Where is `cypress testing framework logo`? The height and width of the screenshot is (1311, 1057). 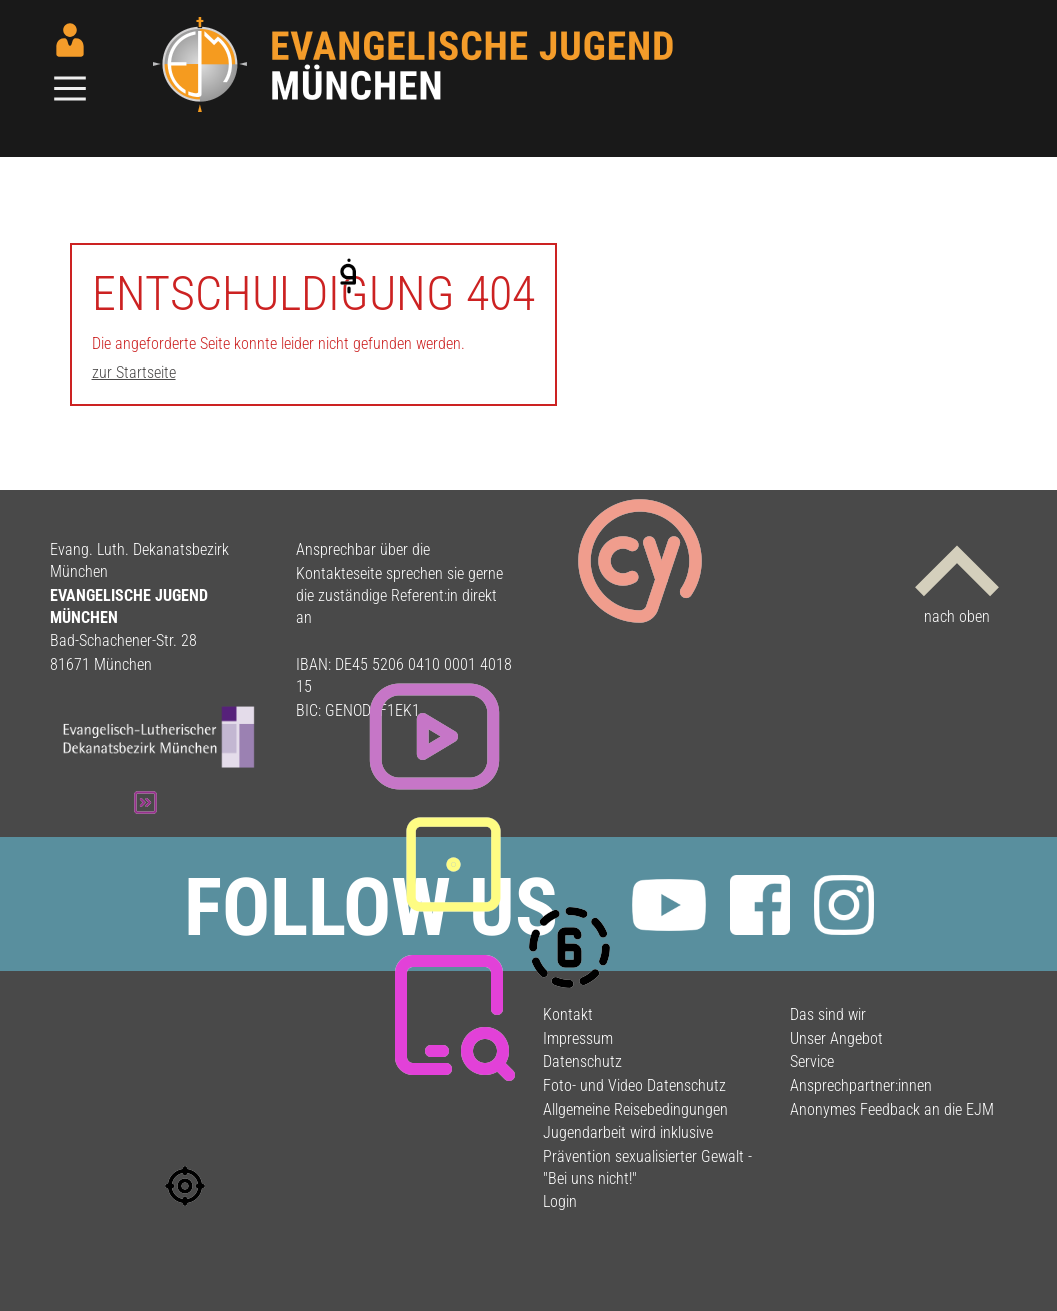
cypress testing framework logo is located at coordinates (640, 561).